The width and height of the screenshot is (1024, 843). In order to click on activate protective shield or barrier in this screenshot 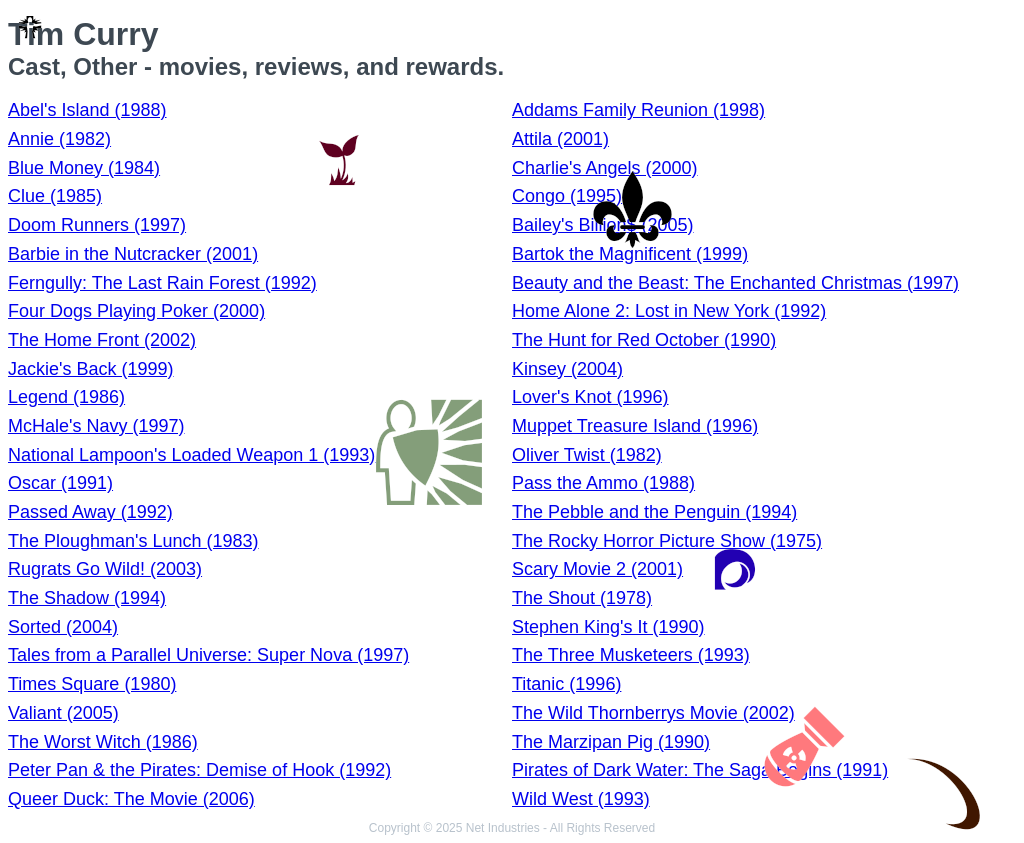, I will do `click(429, 452)`.